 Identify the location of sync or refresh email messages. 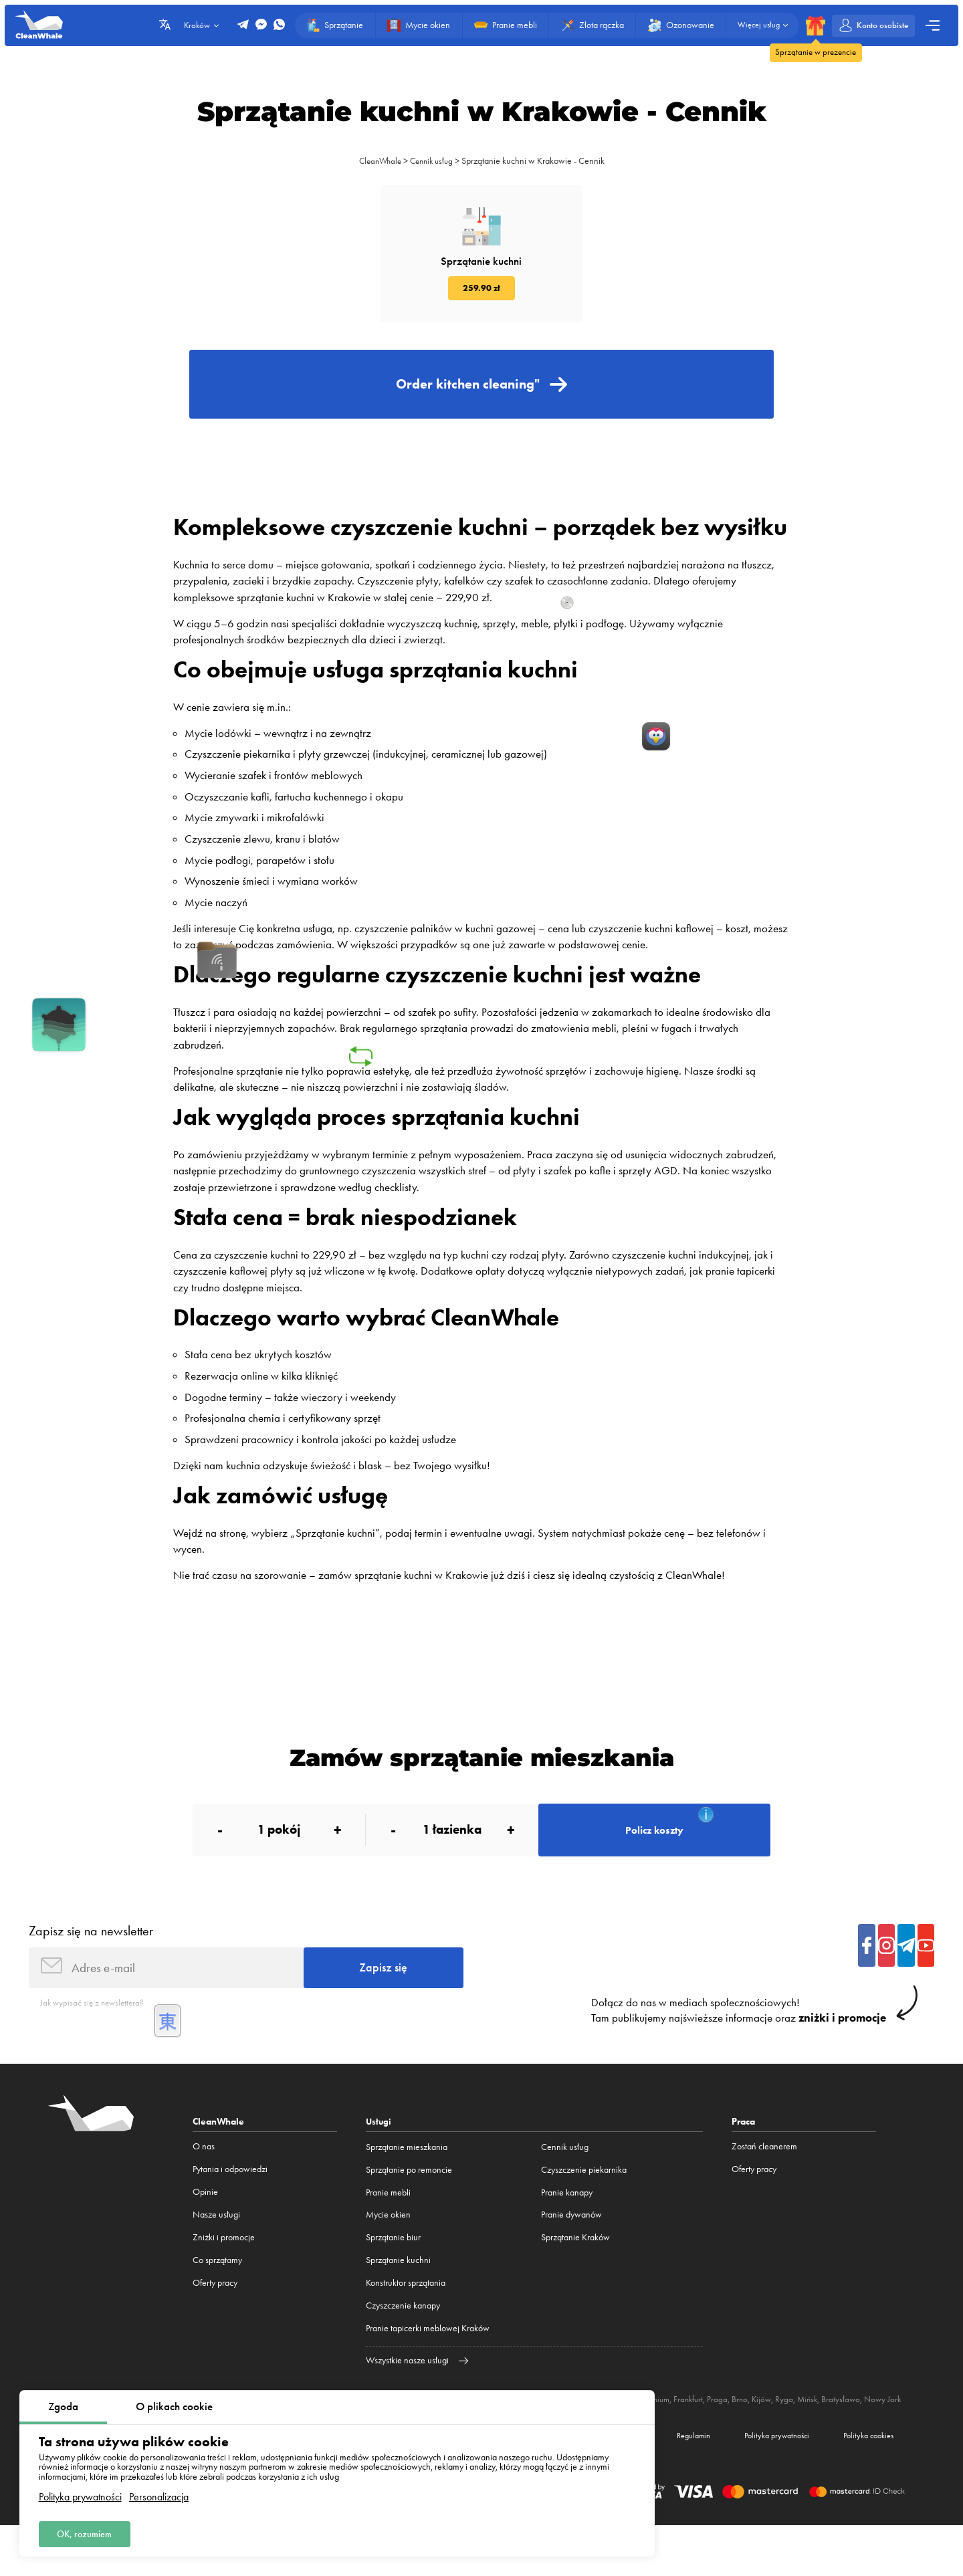
(360, 1056).